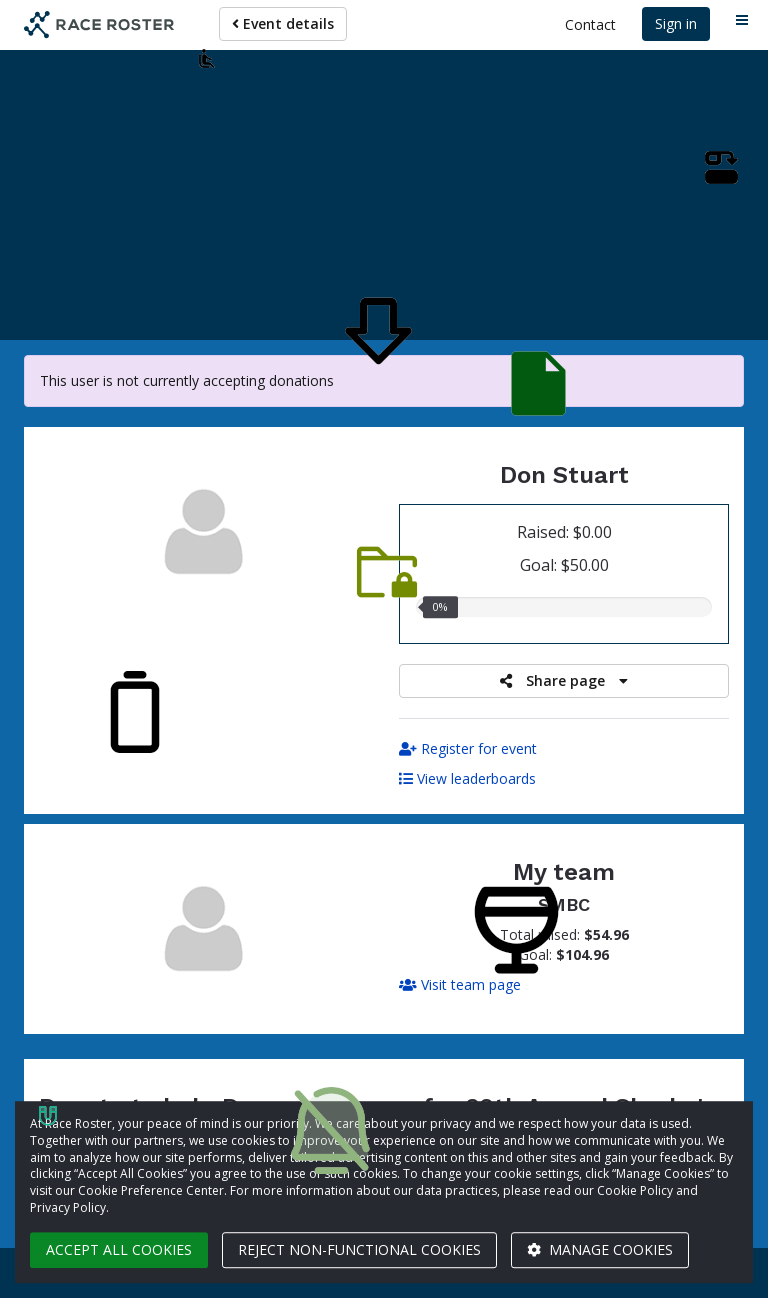 Image resolution: width=768 pixels, height=1298 pixels. What do you see at coordinates (378, 328) in the screenshot?
I see `download a file or content` at bounding box center [378, 328].